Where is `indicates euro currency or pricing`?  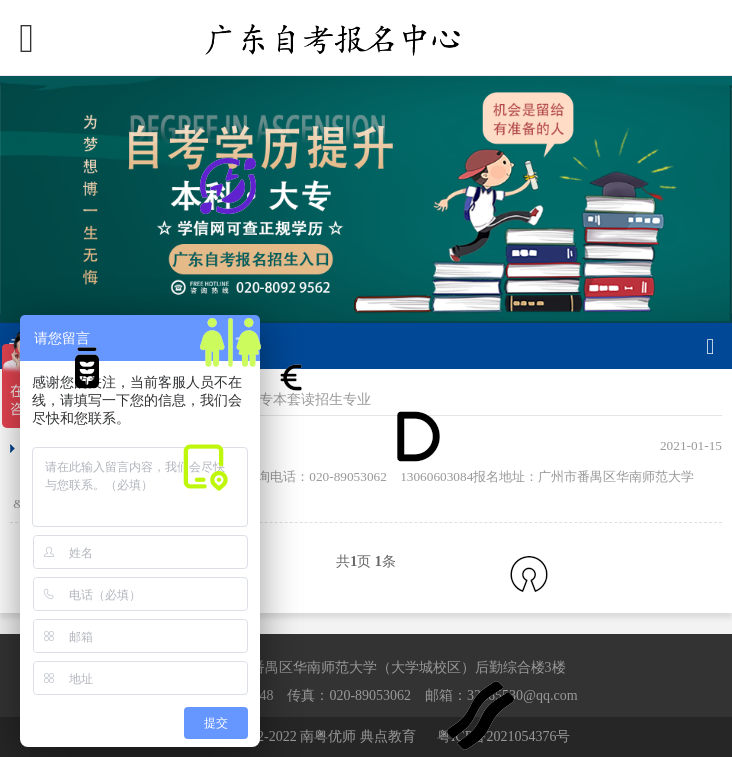 indicates euro currency or pricing is located at coordinates (292, 377).